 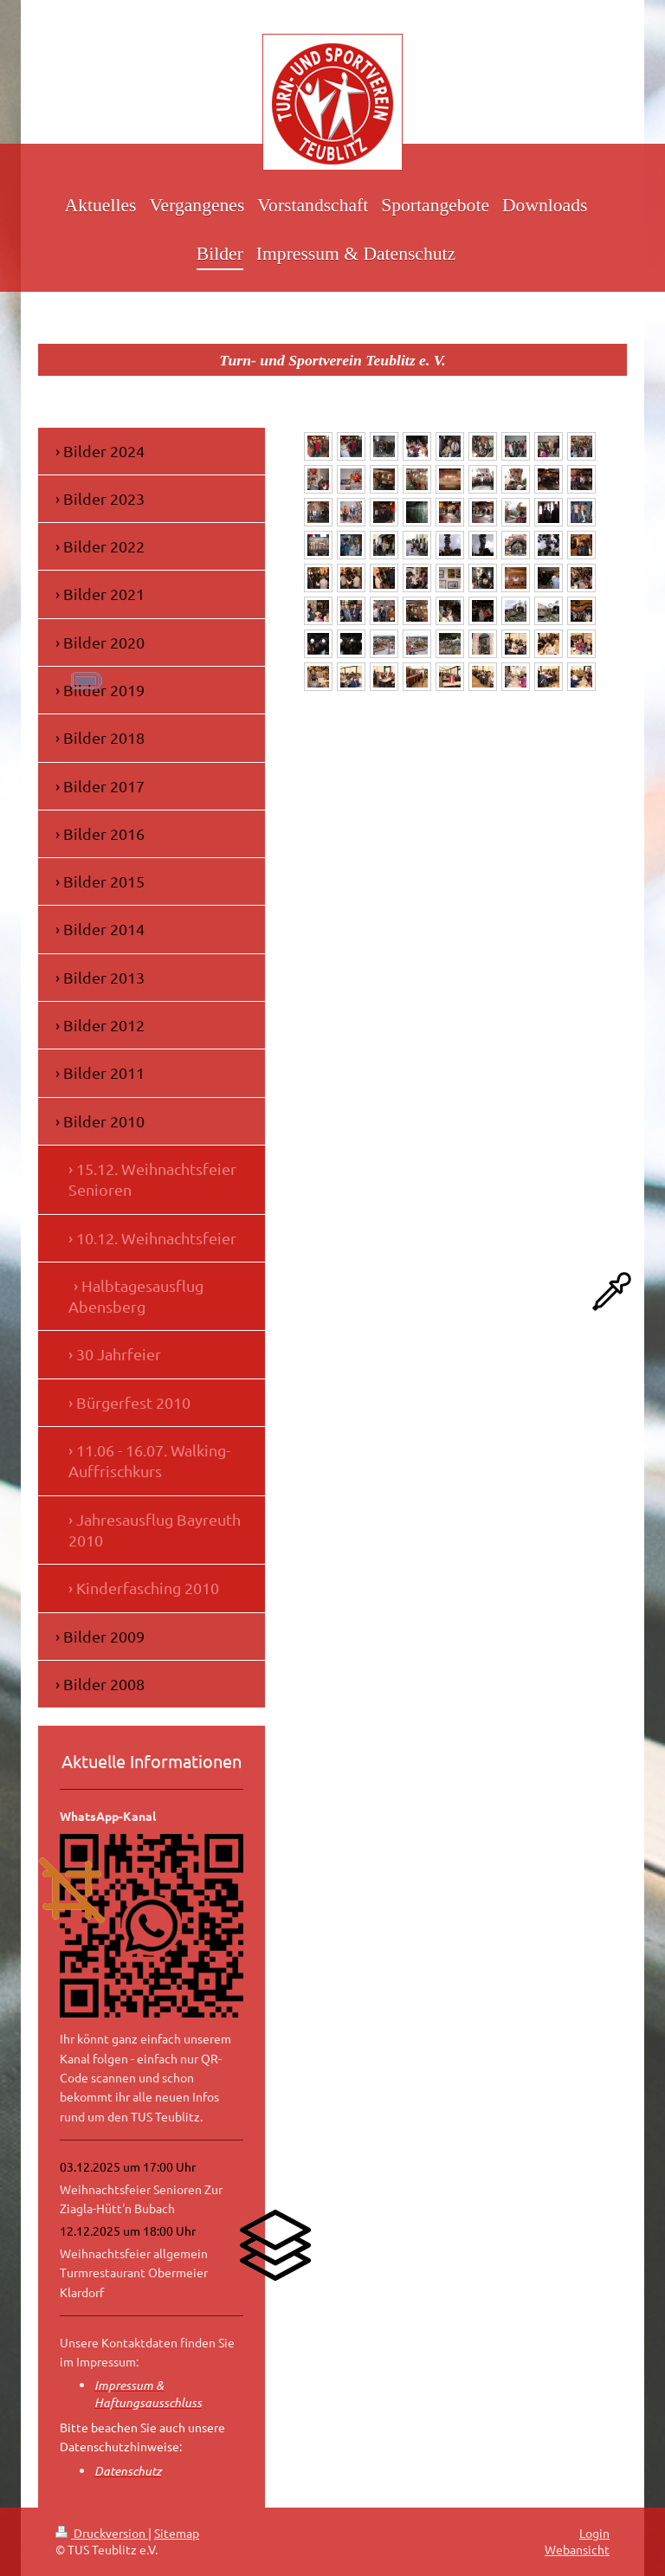 What do you see at coordinates (611, 1291) in the screenshot?
I see `select a color from the canvas` at bounding box center [611, 1291].